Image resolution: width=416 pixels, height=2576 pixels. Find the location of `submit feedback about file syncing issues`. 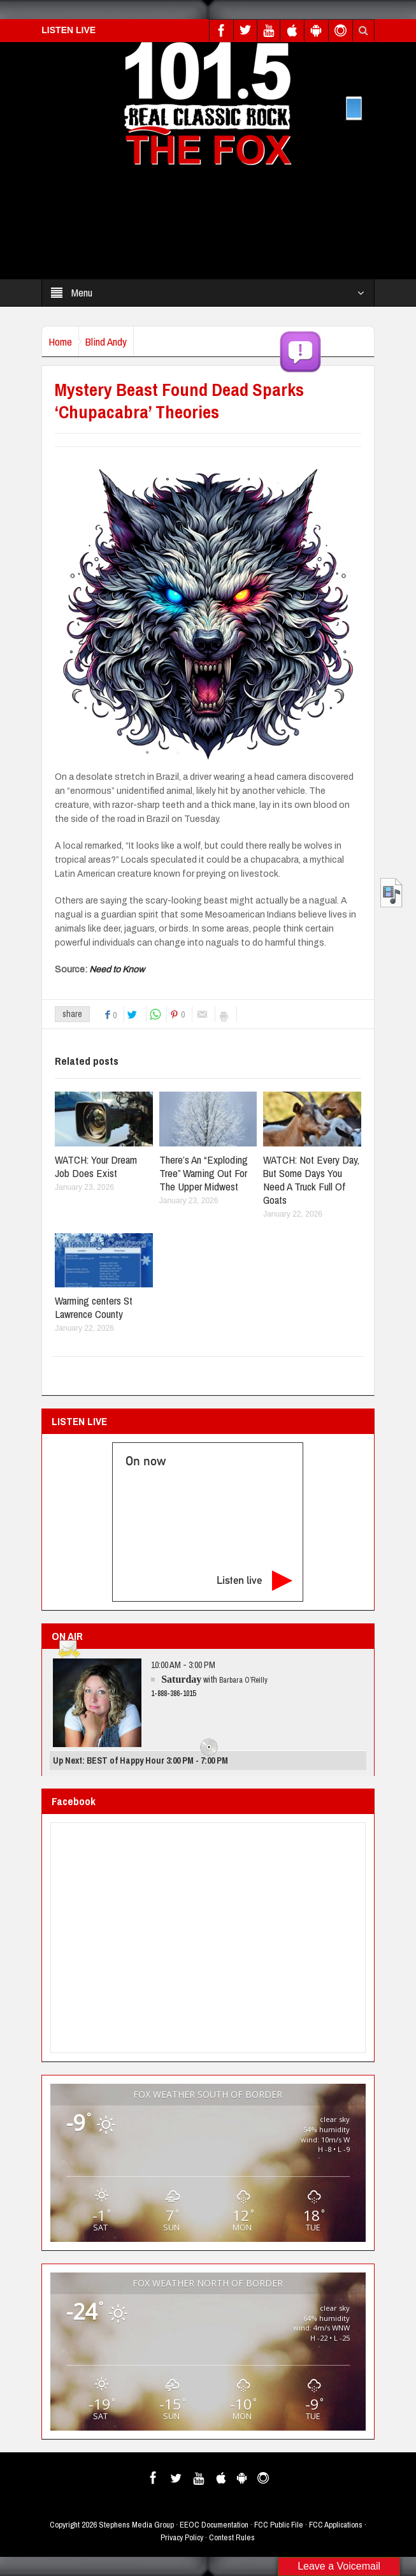

submit feedback about file syncing issues is located at coordinates (300, 351).